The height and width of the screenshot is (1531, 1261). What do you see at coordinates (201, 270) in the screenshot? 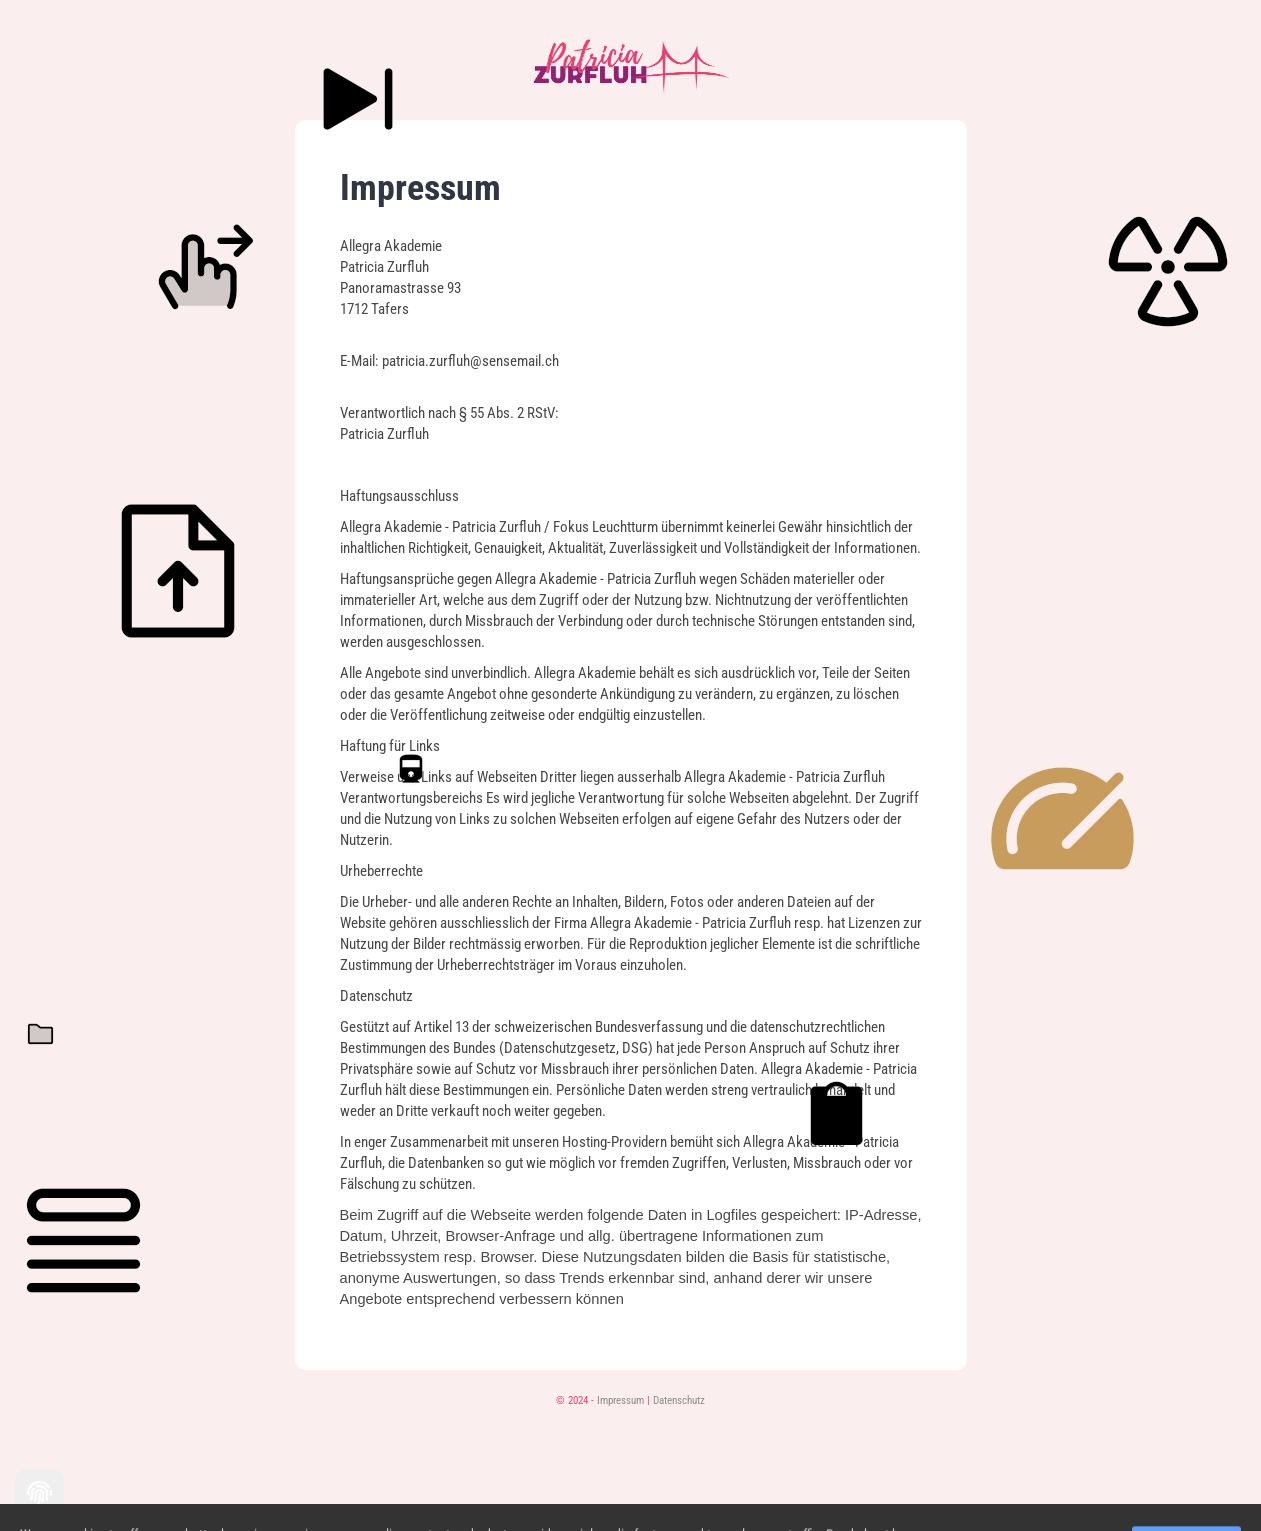
I see `swipe right to continue or advance` at bounding box center [201, 270].